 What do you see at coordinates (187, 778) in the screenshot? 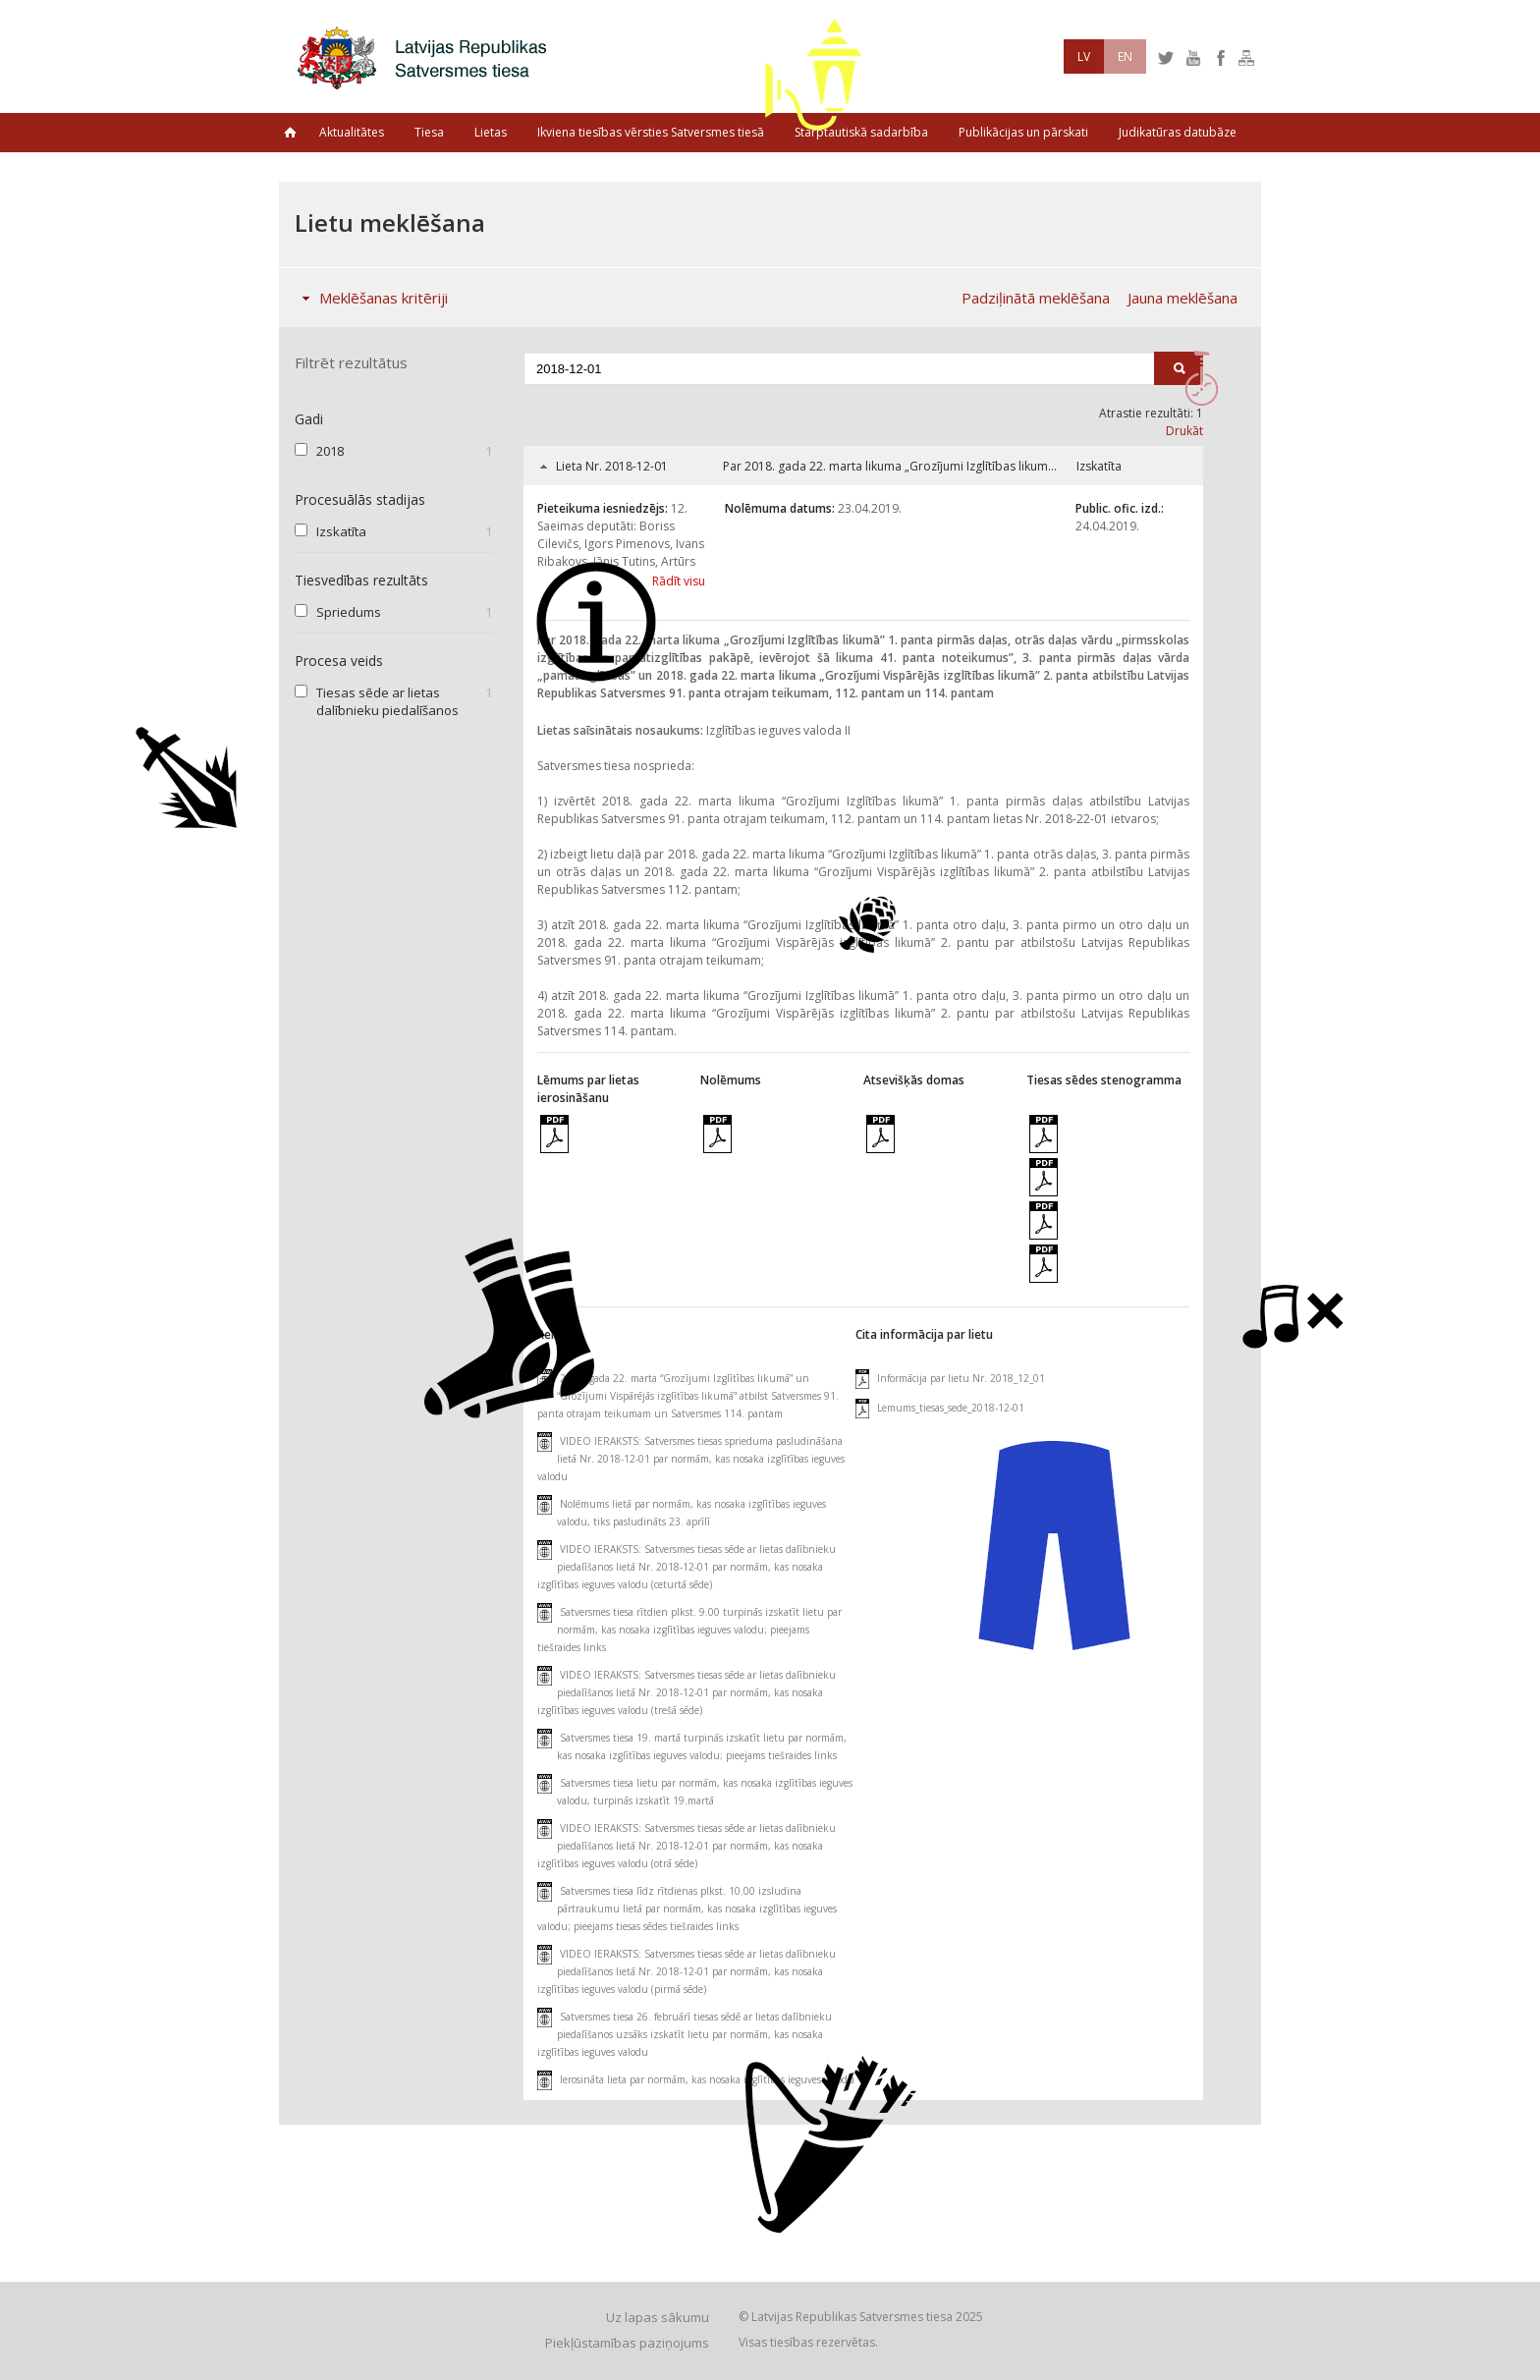
I see `attack or combat action button` at bounding box center [187, 778].